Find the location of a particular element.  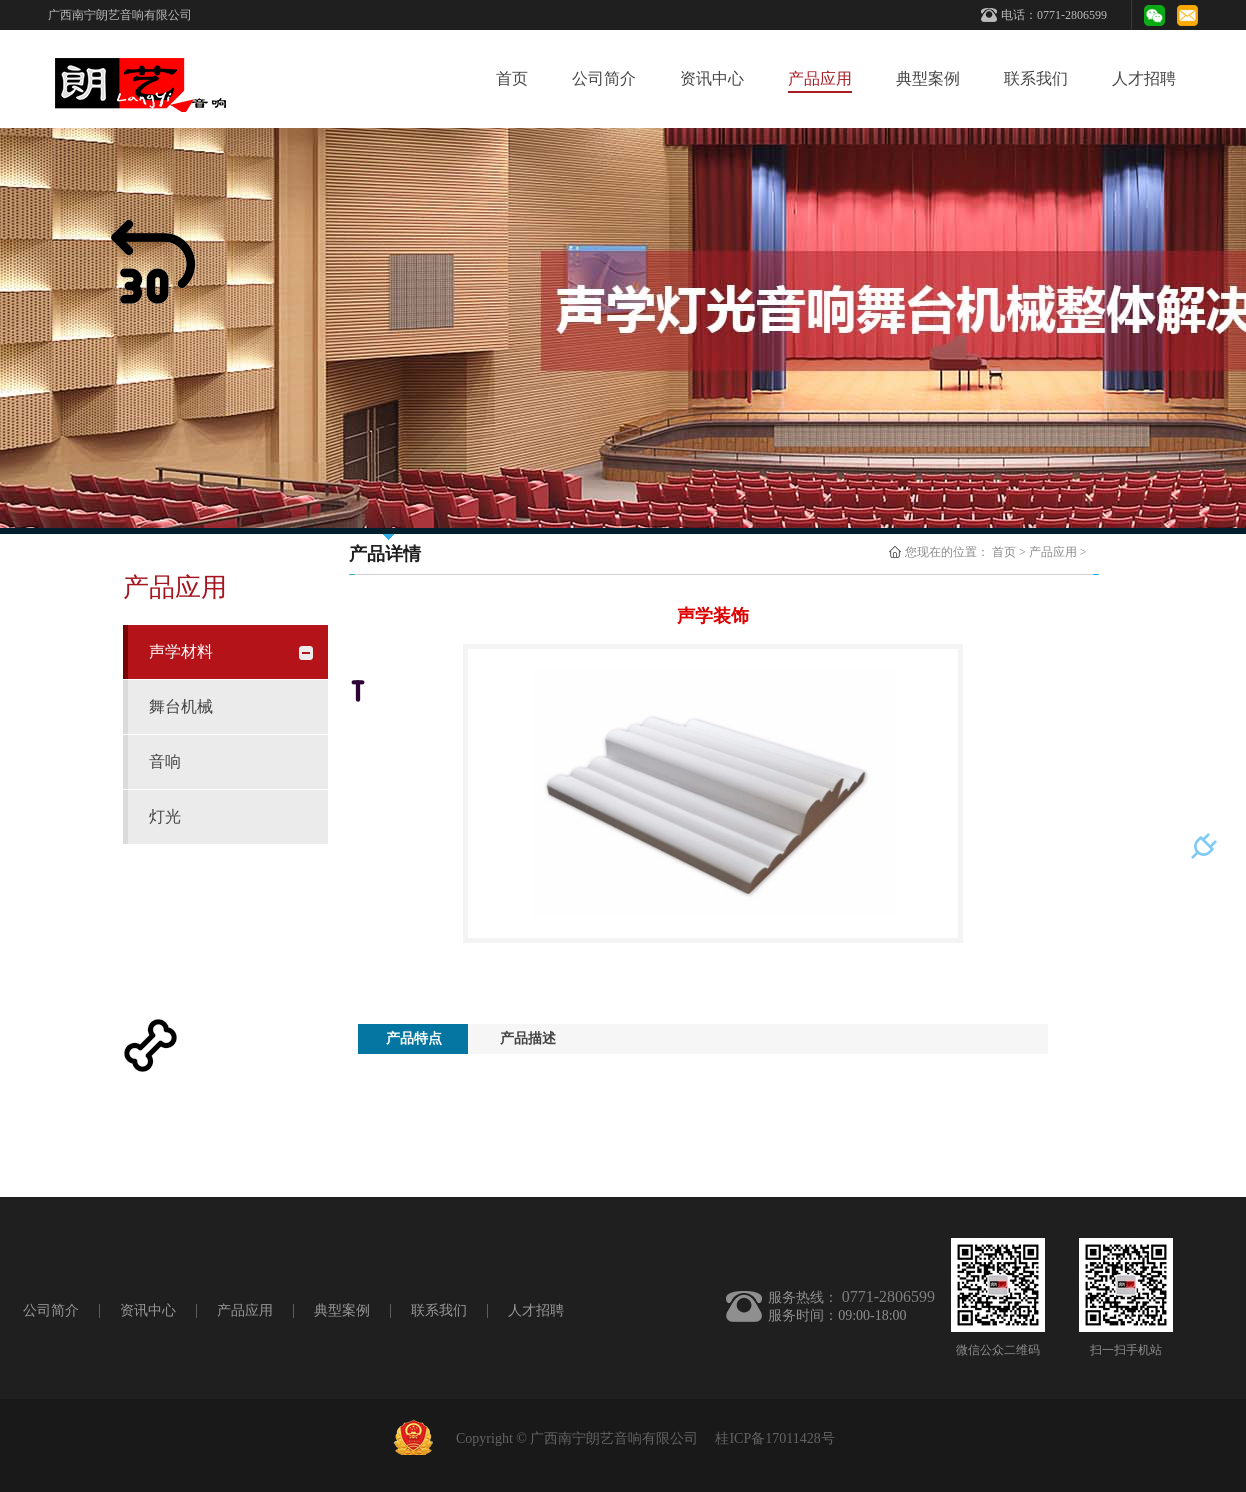

text formatting option for title case is located at coordinates (358, 691).